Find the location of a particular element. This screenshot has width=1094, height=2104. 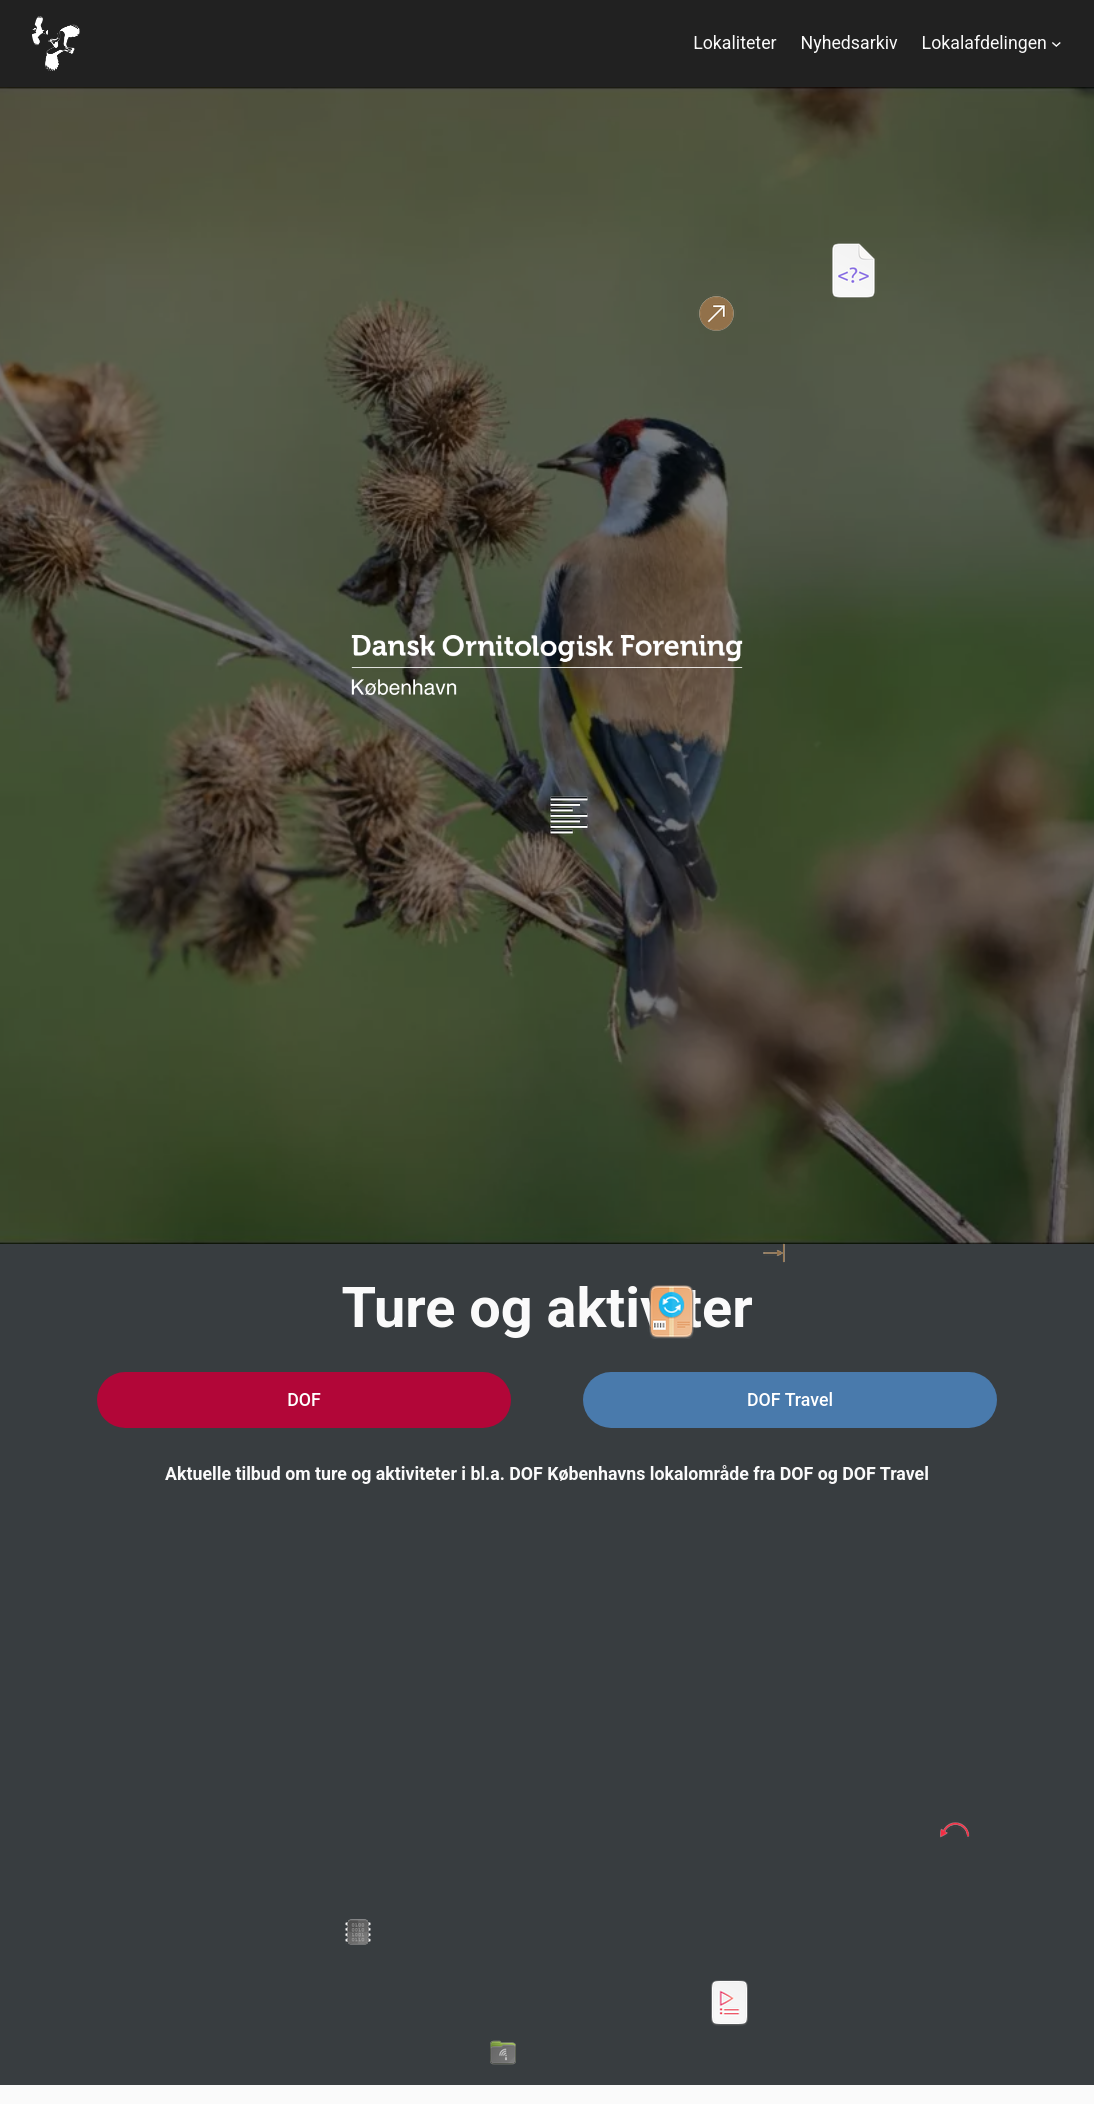

system package upgrade available is located at coordinates (671, 1311).